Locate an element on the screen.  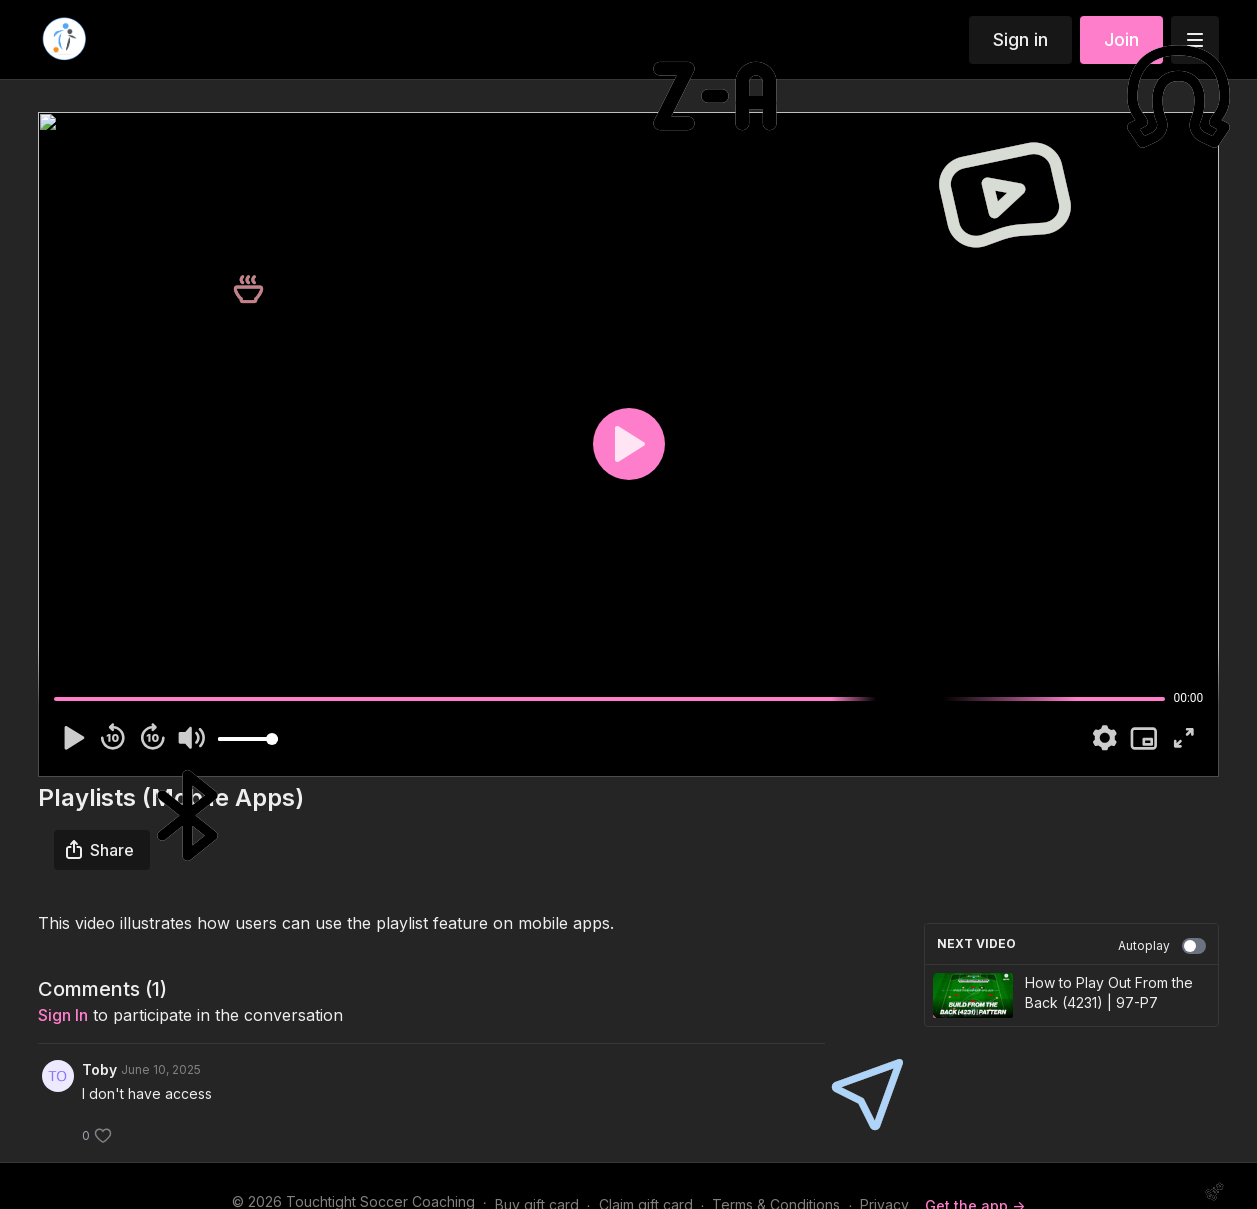
navigate to the next item or screen is located at coordinates (410, 140).